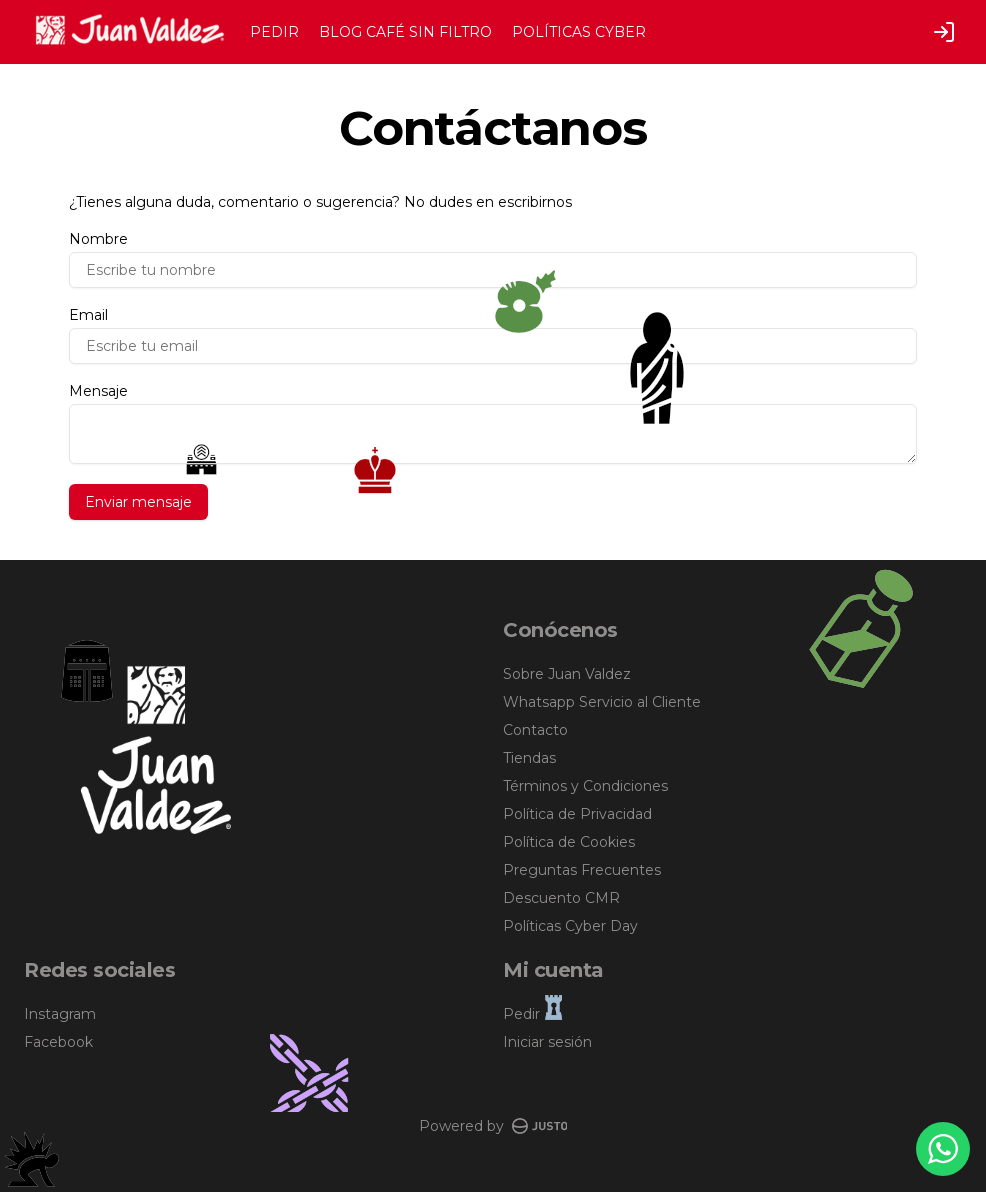 The image size is (986, 1192). Describe the element at coordinates (201, 459) in the screenshot. I see `represents a military or defensive structure in a game` at that location.